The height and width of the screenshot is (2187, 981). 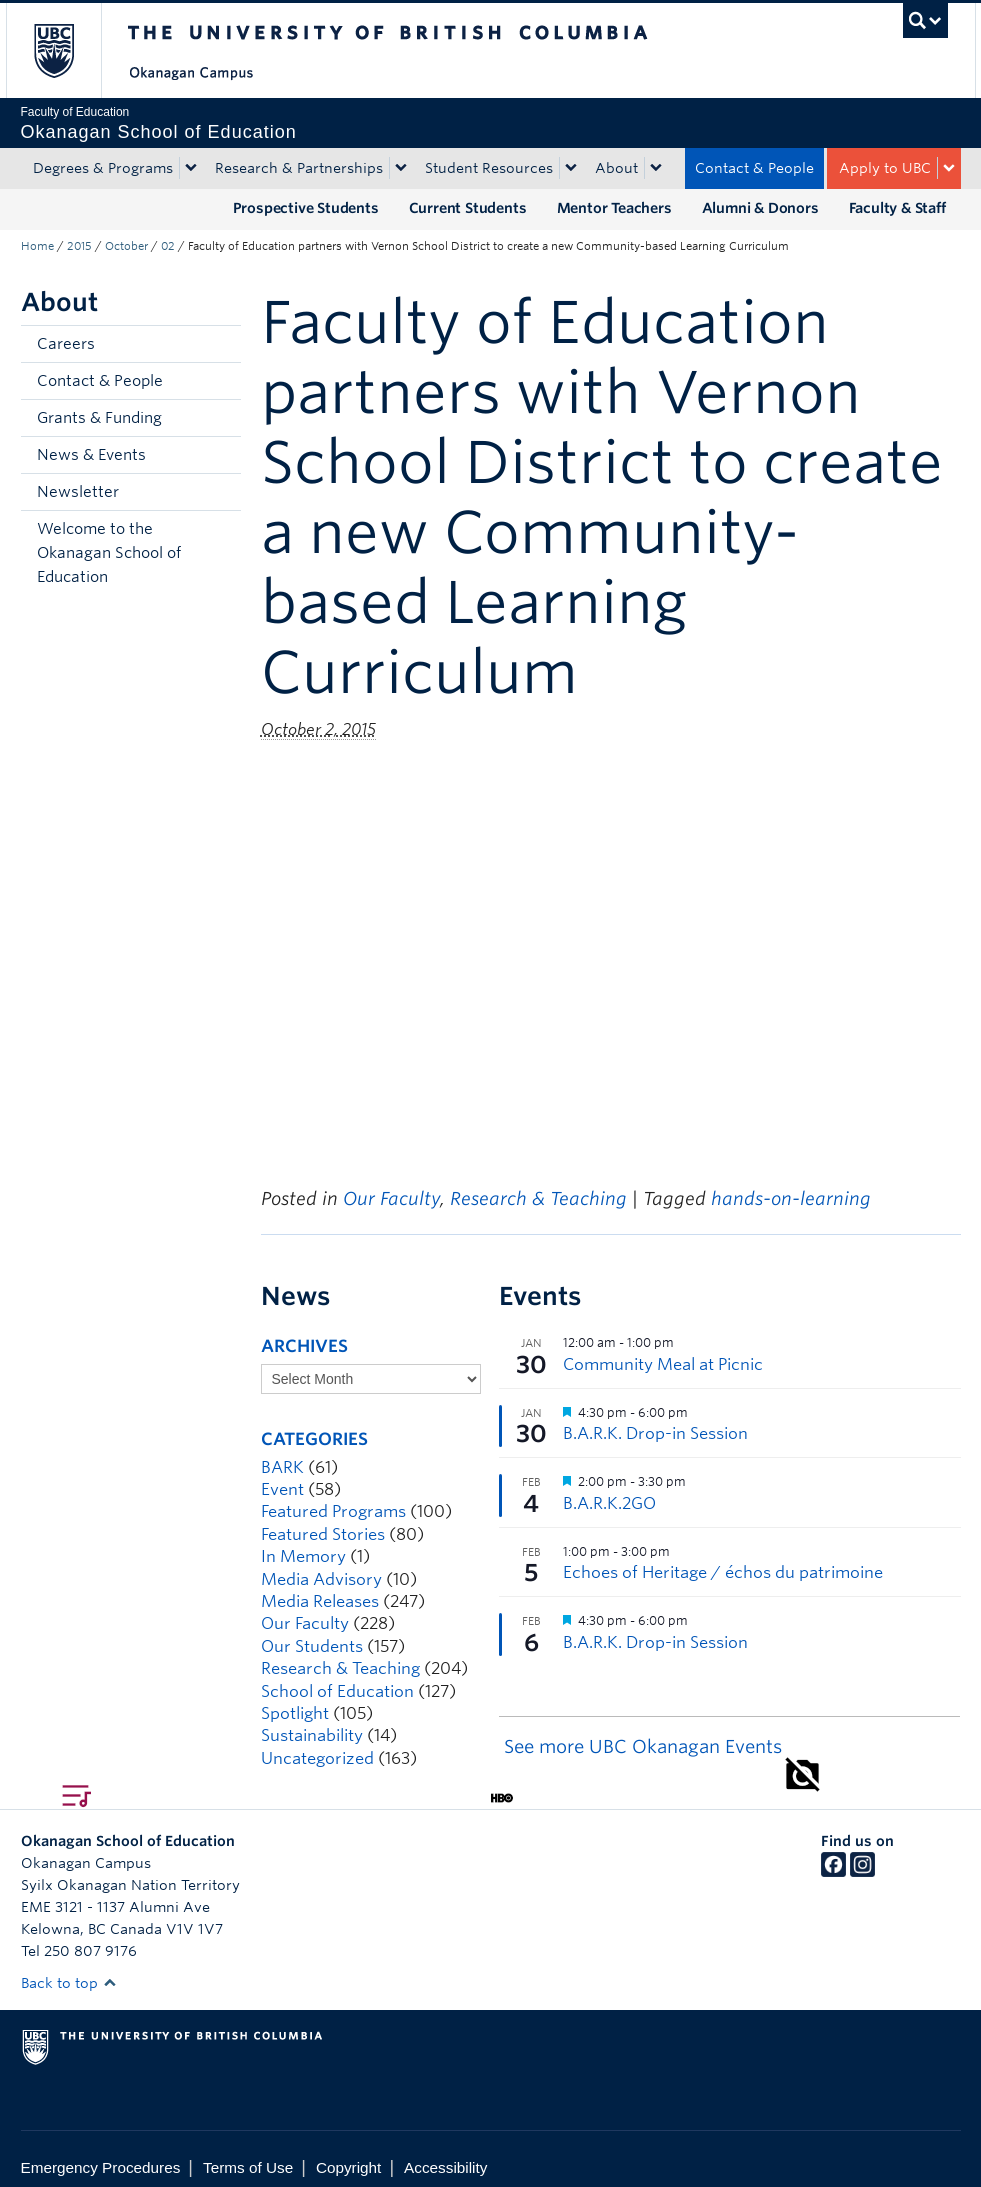 I want to click on view your playlist, so click(x=75, y=1795).